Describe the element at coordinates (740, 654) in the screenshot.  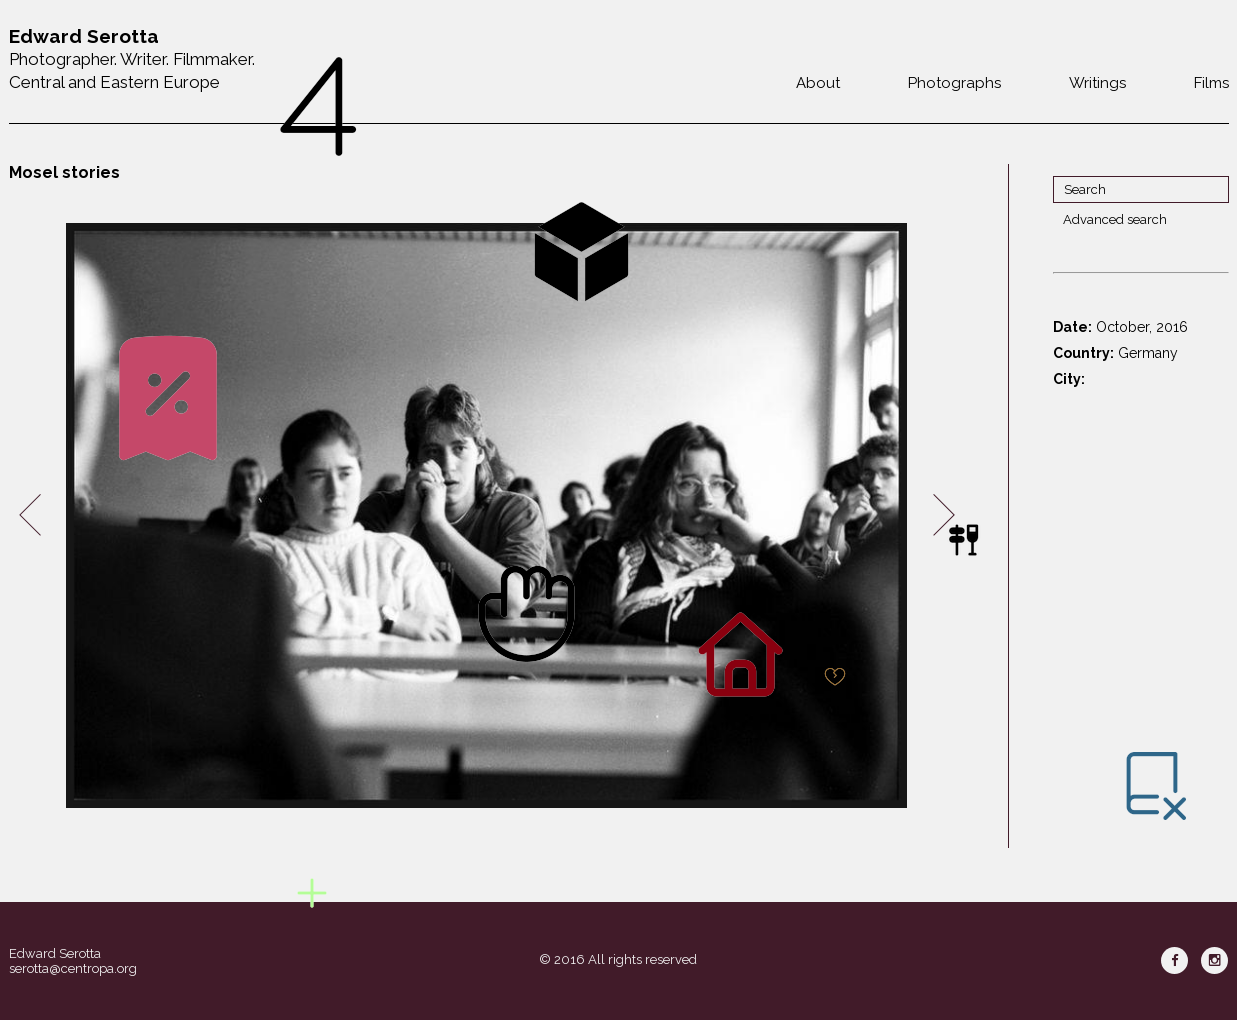
I see `navigate to the home screen` at that location.